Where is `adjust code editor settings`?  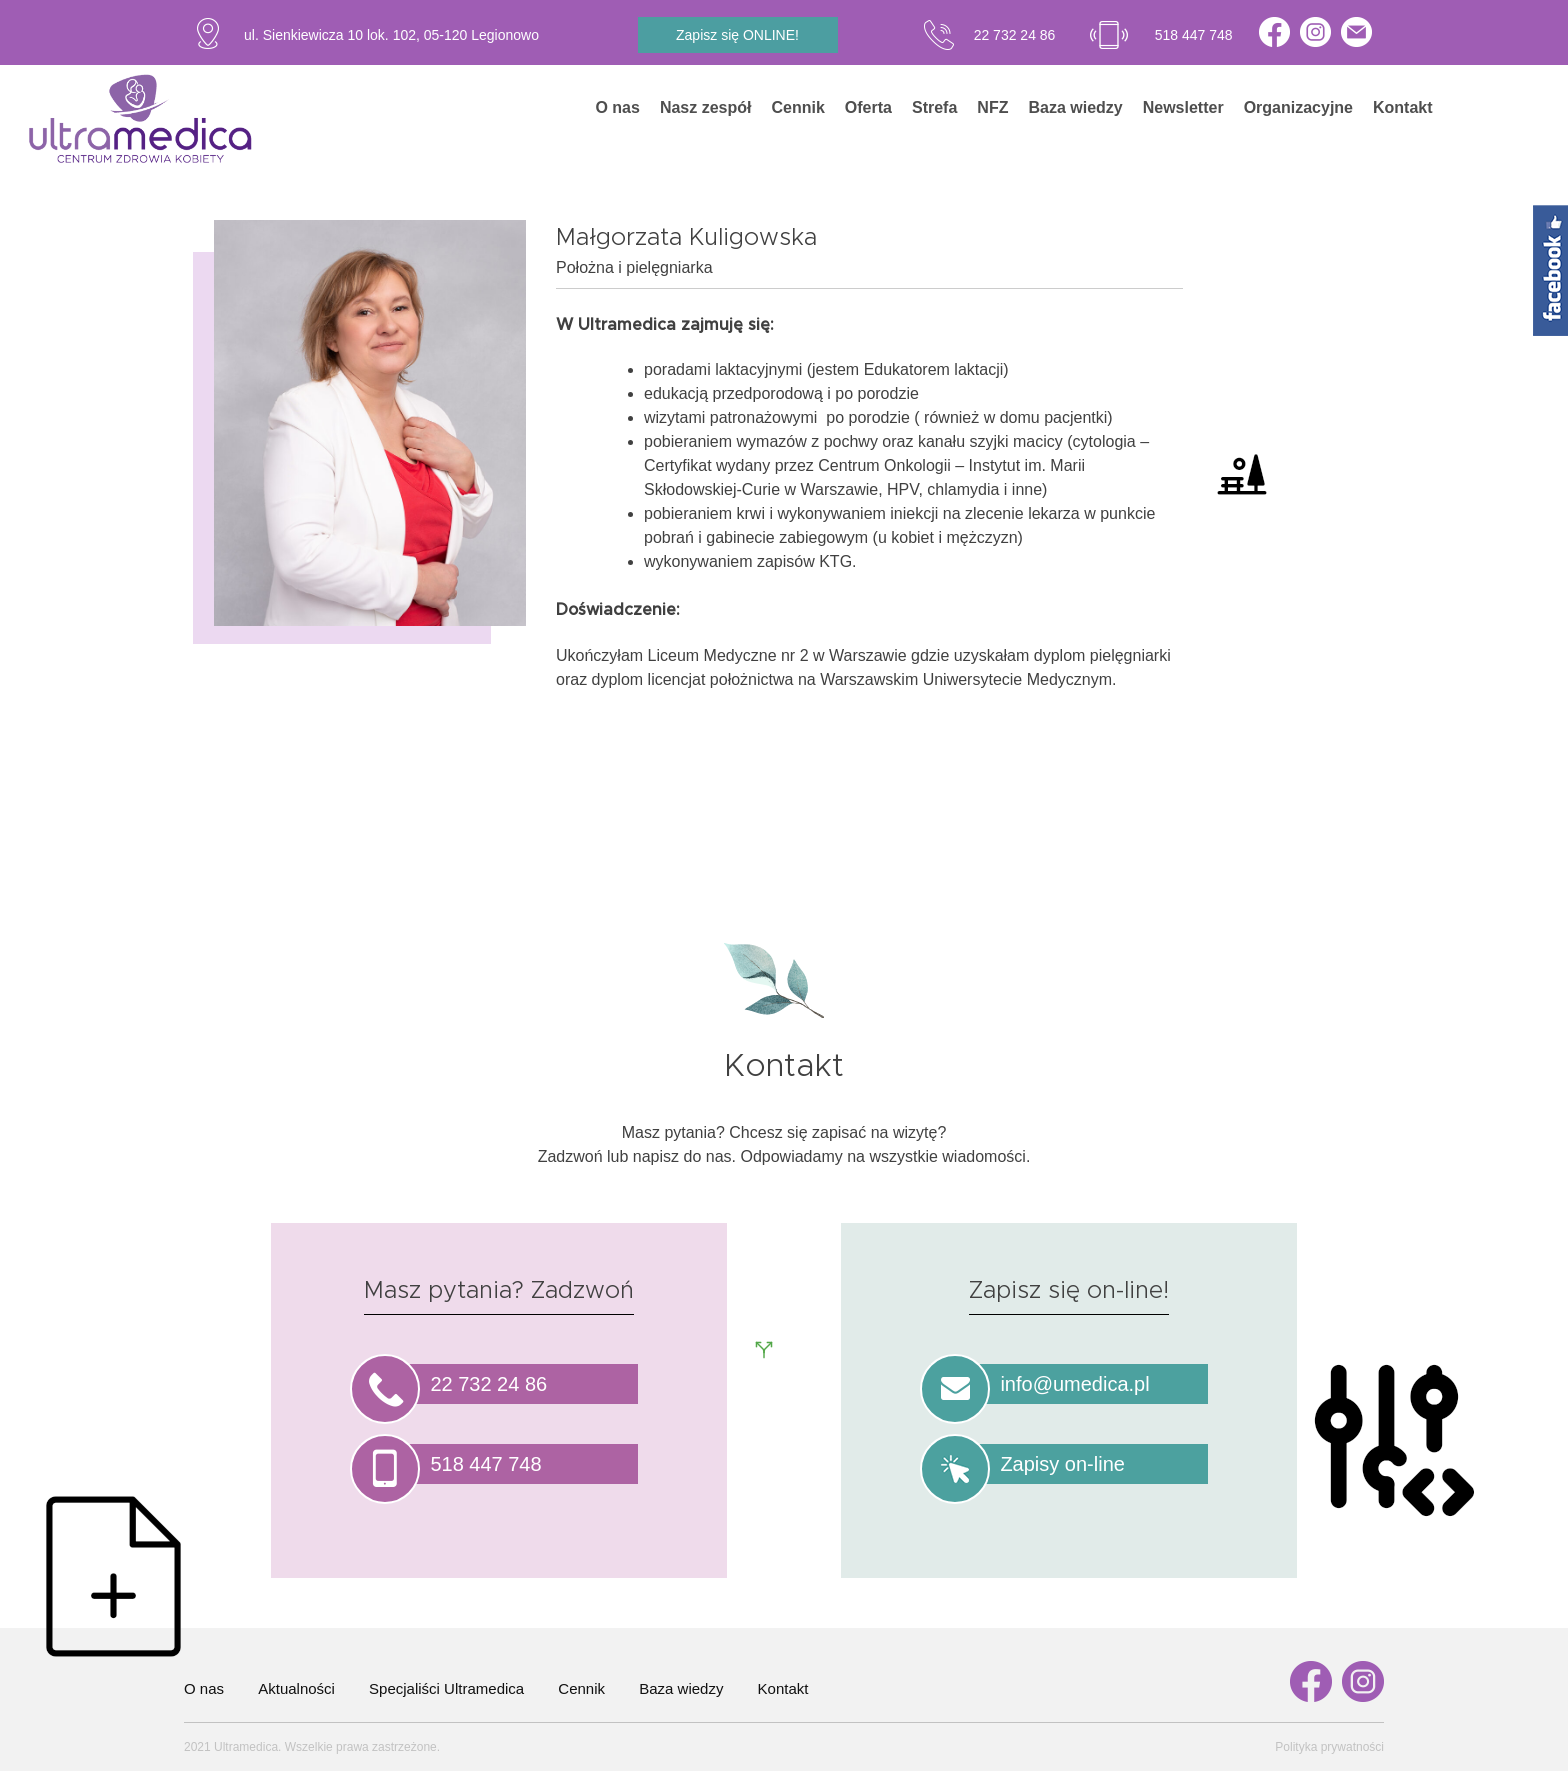
adjust code editor settings is located at coordinates (1386, 1436).